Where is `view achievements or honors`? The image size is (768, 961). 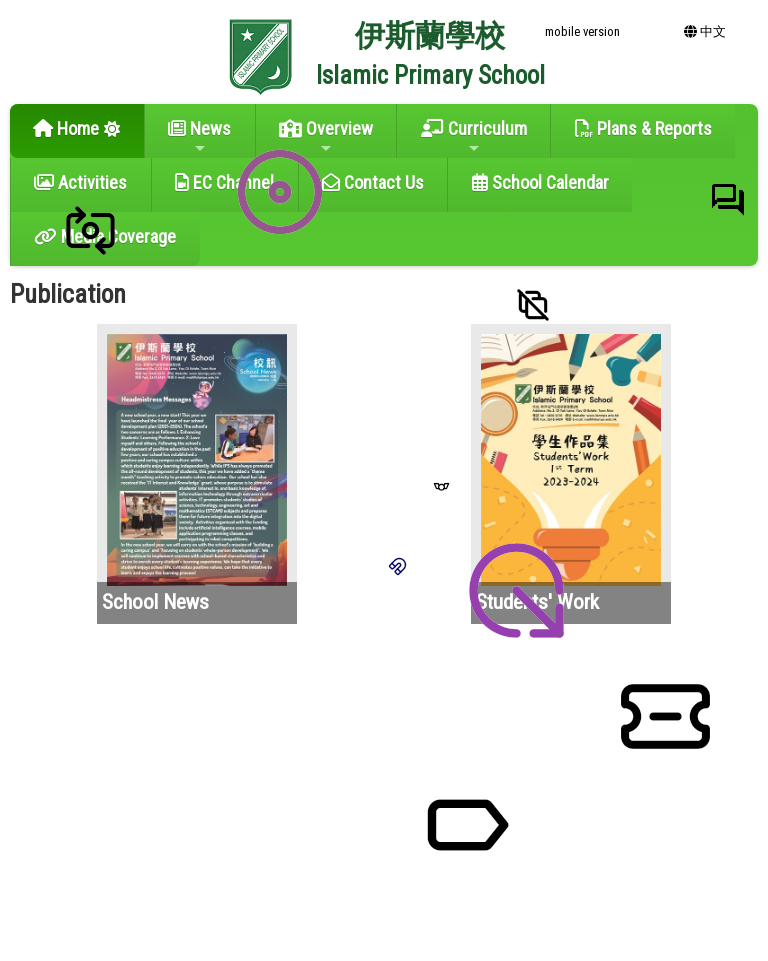 view achievements or honors is located at coordinates (441, 486).